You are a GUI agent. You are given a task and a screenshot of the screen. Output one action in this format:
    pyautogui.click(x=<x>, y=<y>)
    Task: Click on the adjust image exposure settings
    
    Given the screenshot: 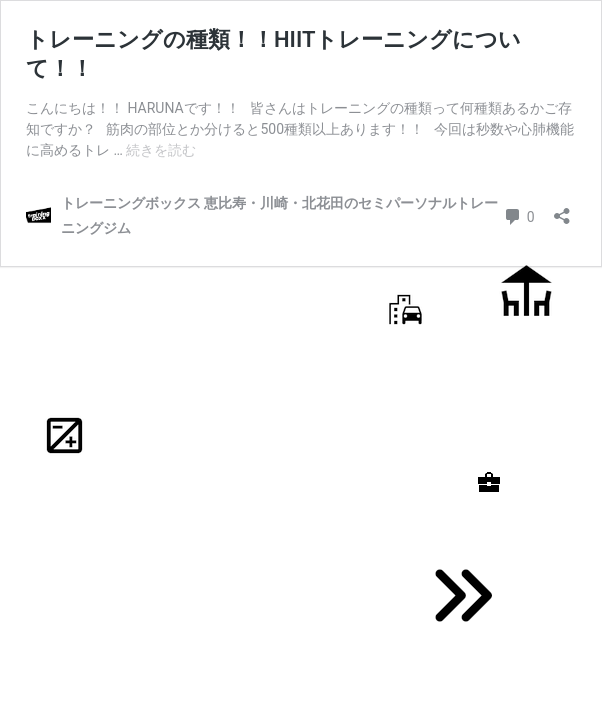 What is the action you would take?
    pyautogui.click(x=64, y=435)
    